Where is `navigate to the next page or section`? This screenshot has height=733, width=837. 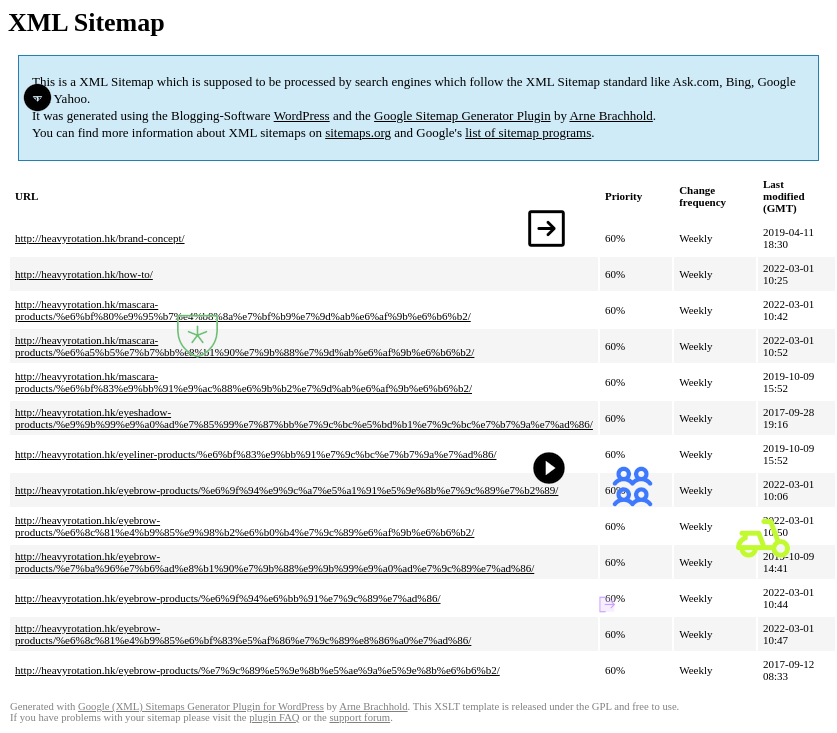
navigate to the next page or section is located at coordinates (546, 228).